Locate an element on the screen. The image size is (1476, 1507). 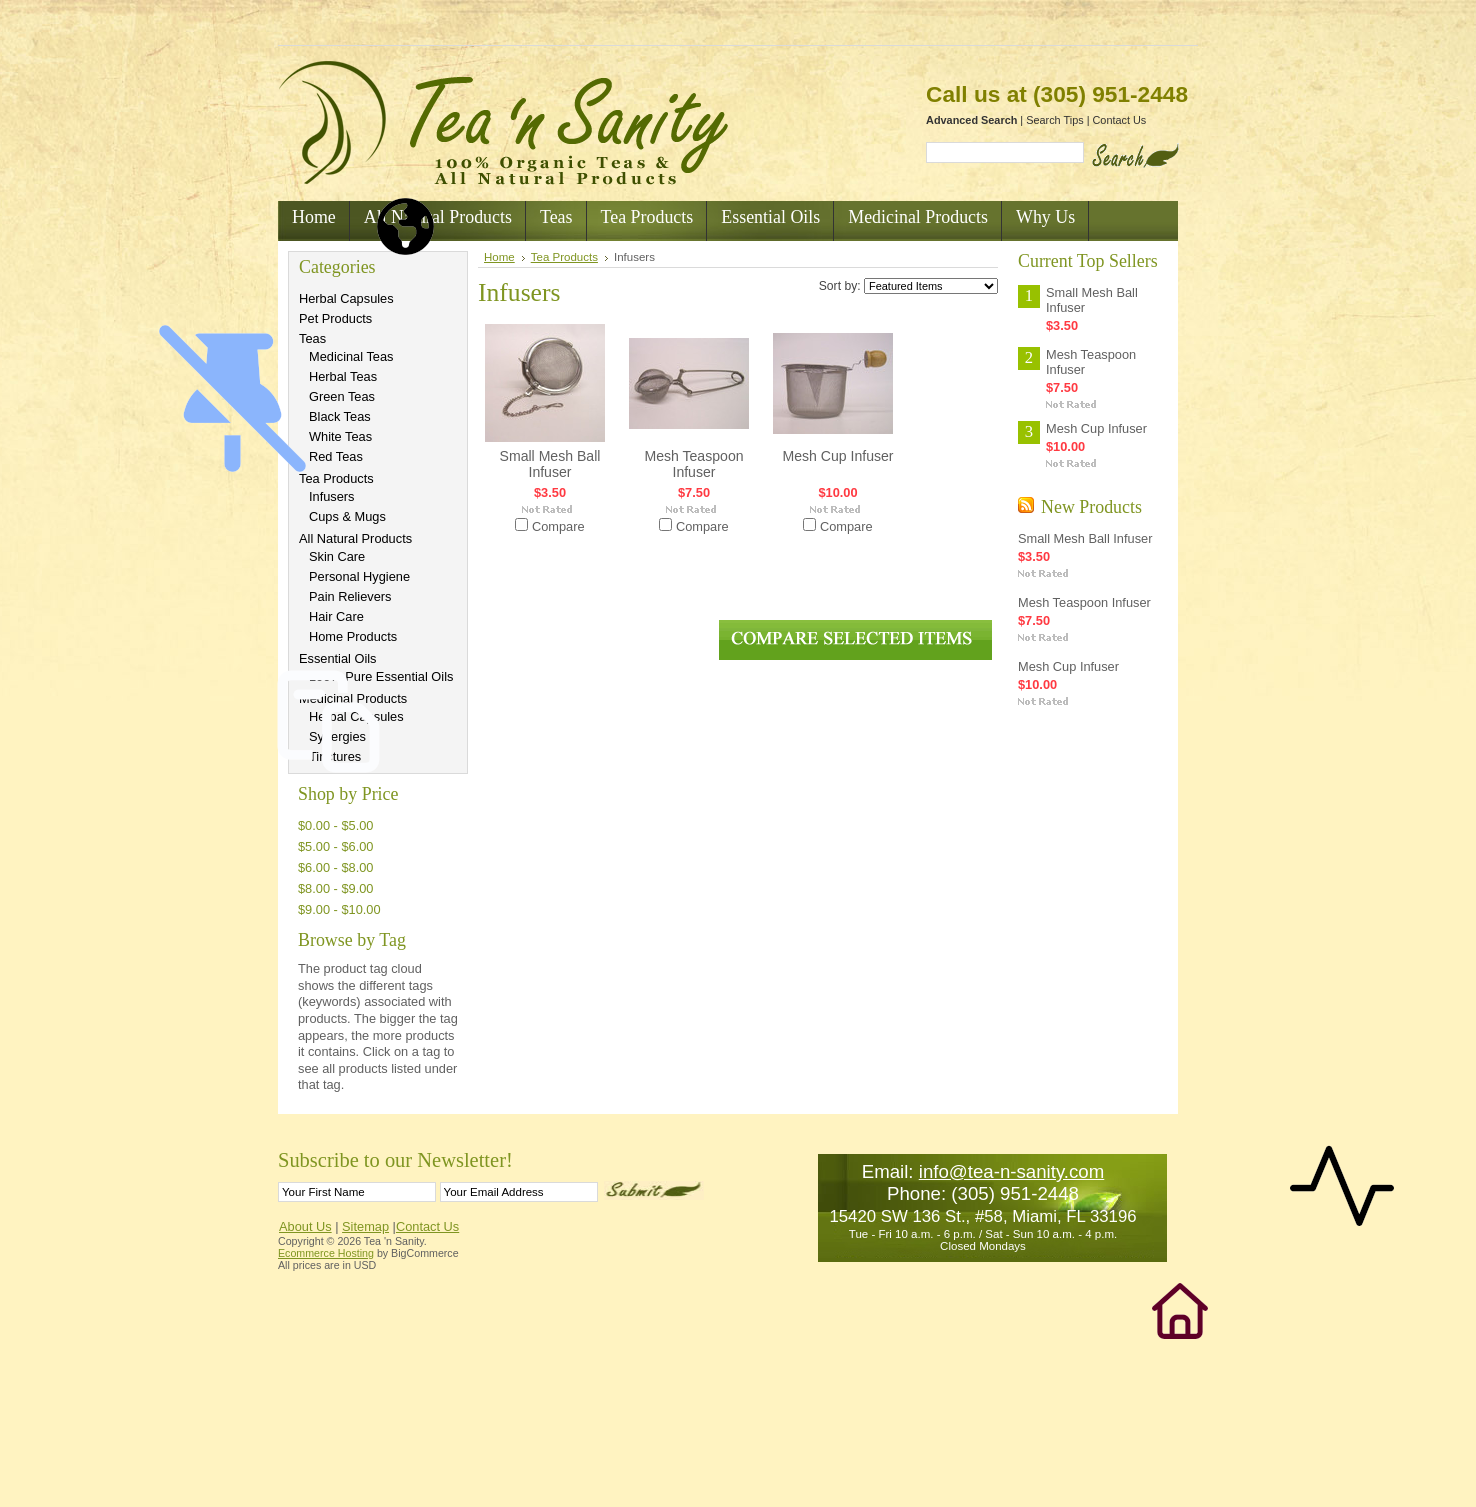
go to home screen is located at coordinates (1180, 1311).